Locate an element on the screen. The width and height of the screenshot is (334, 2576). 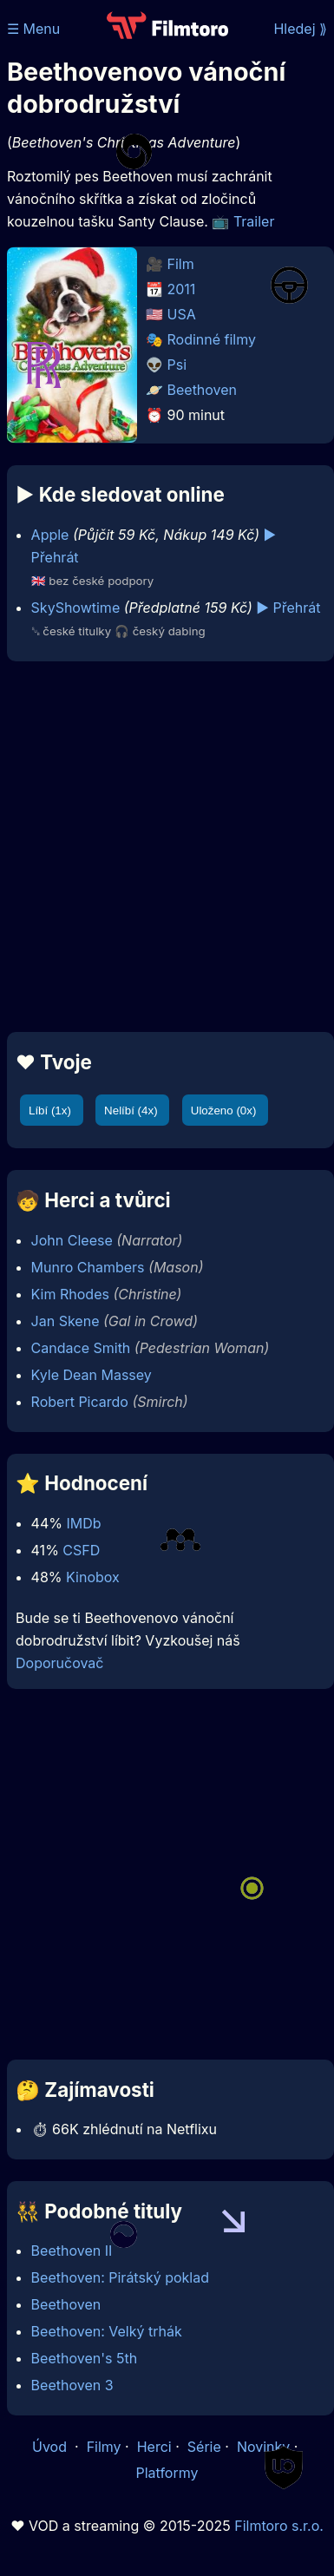
uBlock Origin browser extension logo is located at coordinates (284, 2468).